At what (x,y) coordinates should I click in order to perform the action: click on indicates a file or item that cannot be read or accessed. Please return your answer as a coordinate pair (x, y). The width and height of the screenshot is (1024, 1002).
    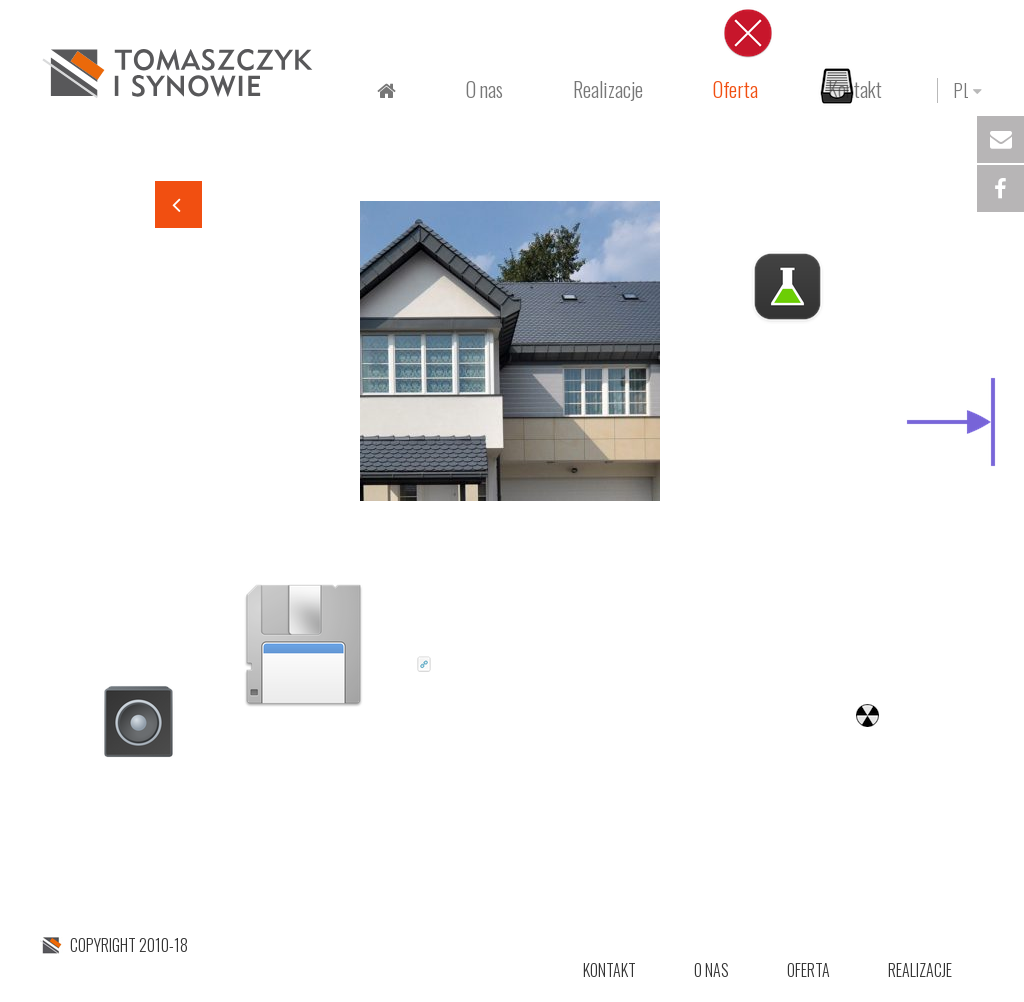
    Looking at the image, I should click on (748, 33).